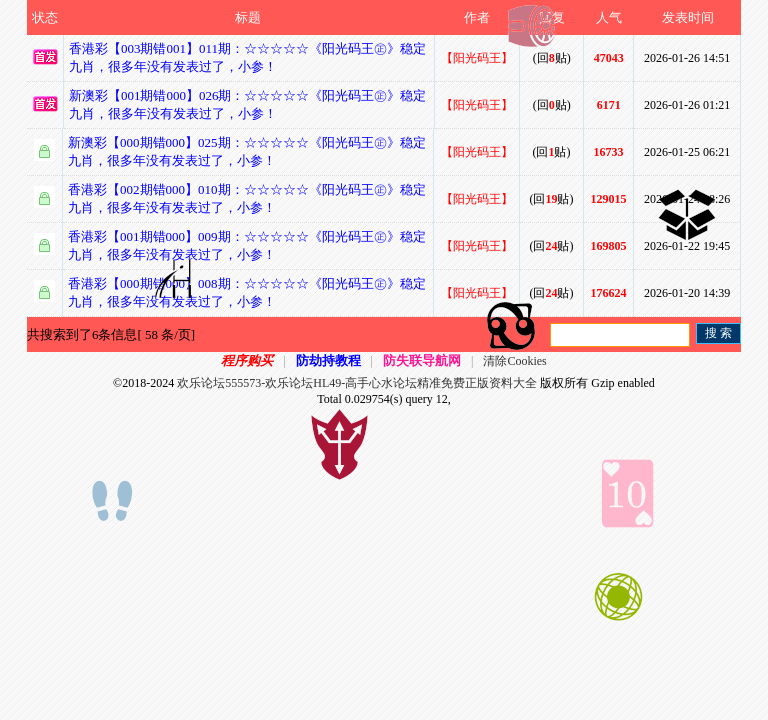  I want to click on view walking directions or route history, so click(112, 501).